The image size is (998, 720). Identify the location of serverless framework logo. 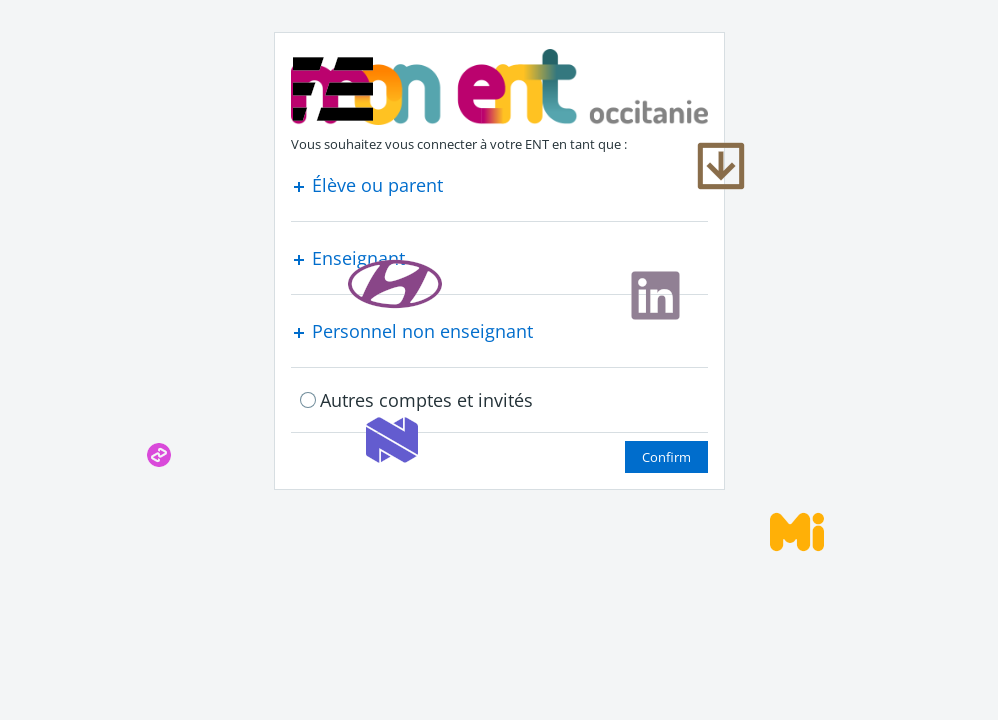
(333, 89).